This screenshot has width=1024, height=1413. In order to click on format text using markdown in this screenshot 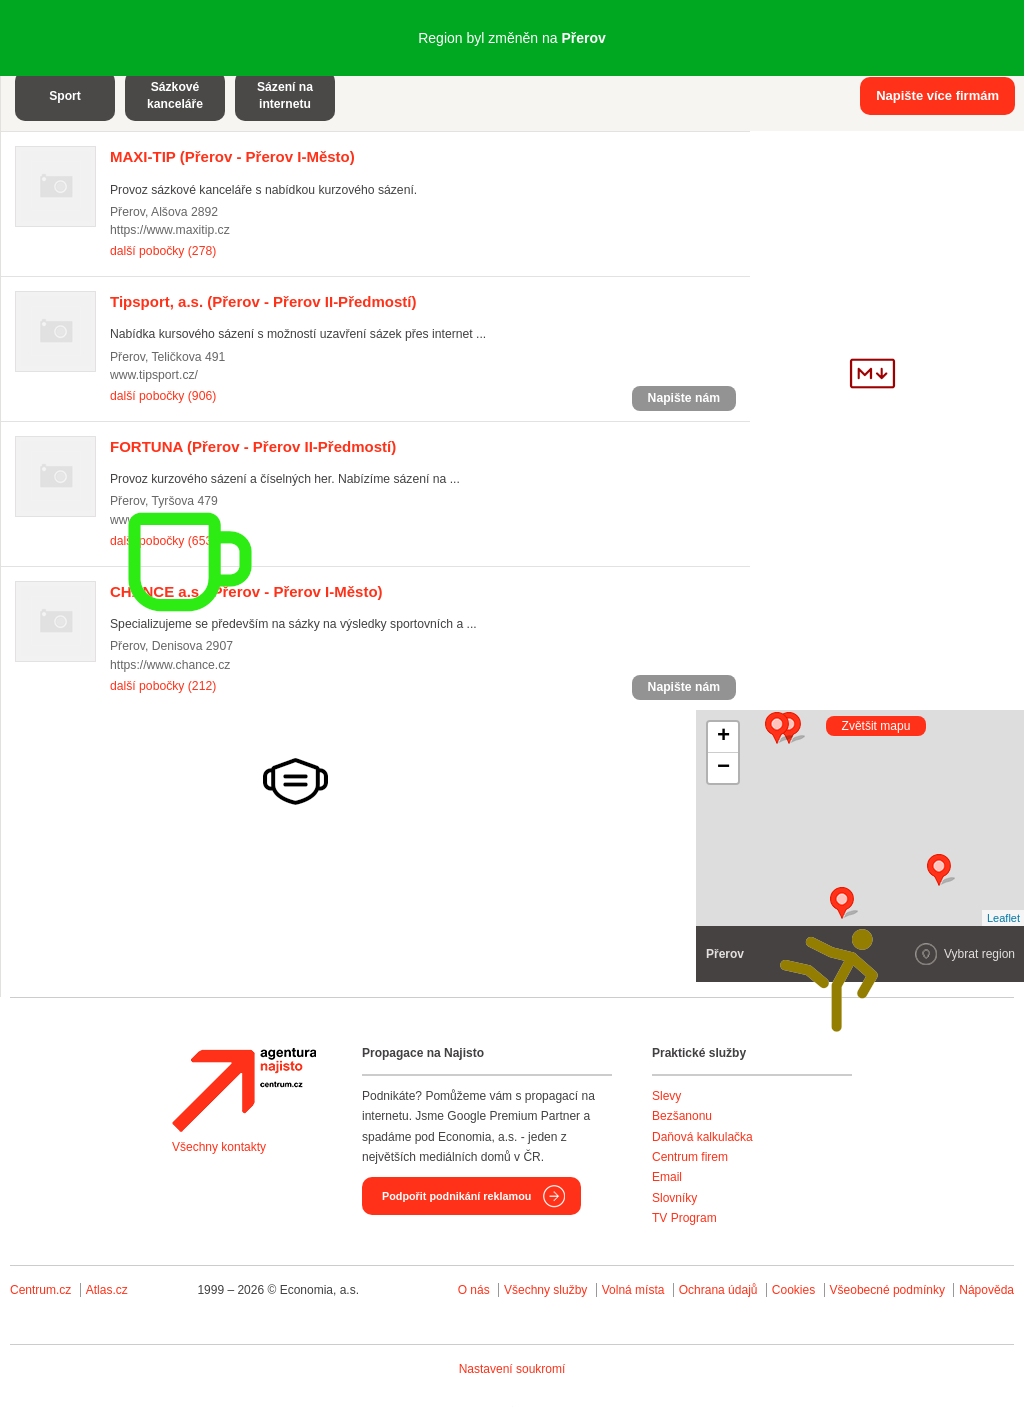, I will do `click(872, 373)`.